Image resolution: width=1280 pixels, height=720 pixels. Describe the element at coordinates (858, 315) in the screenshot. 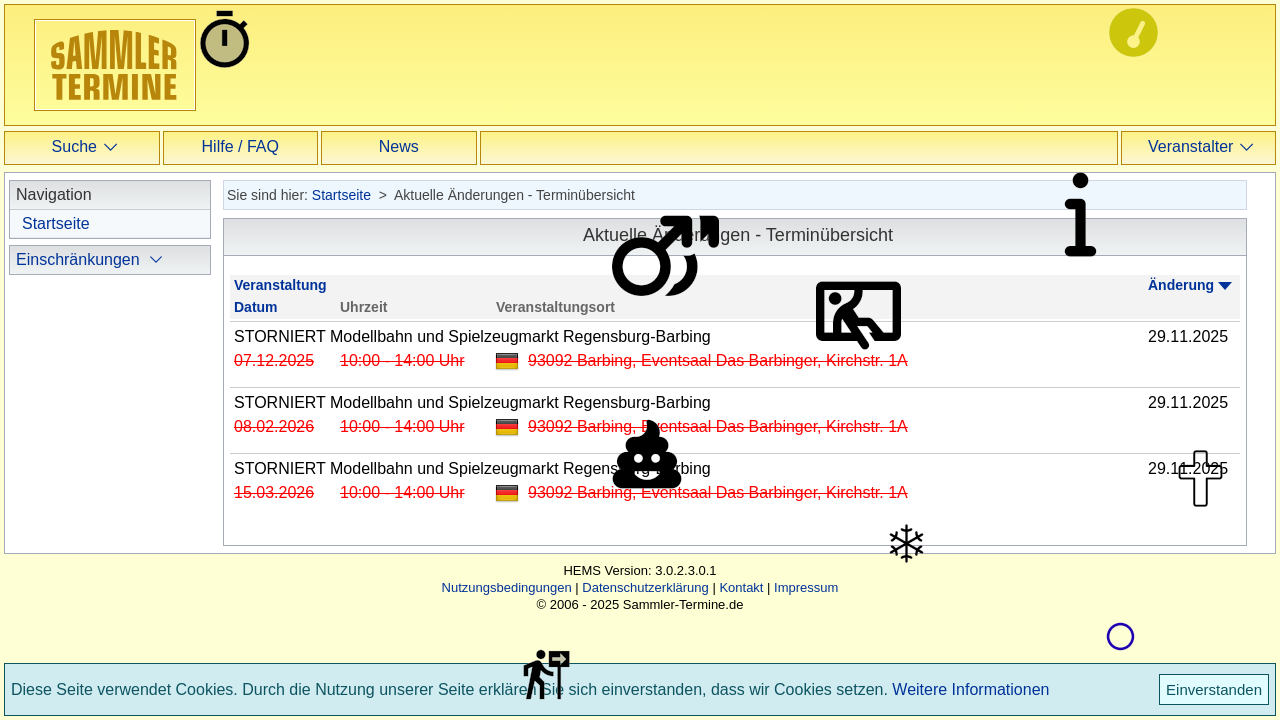

I see `emergency exit or escape route` at that location.